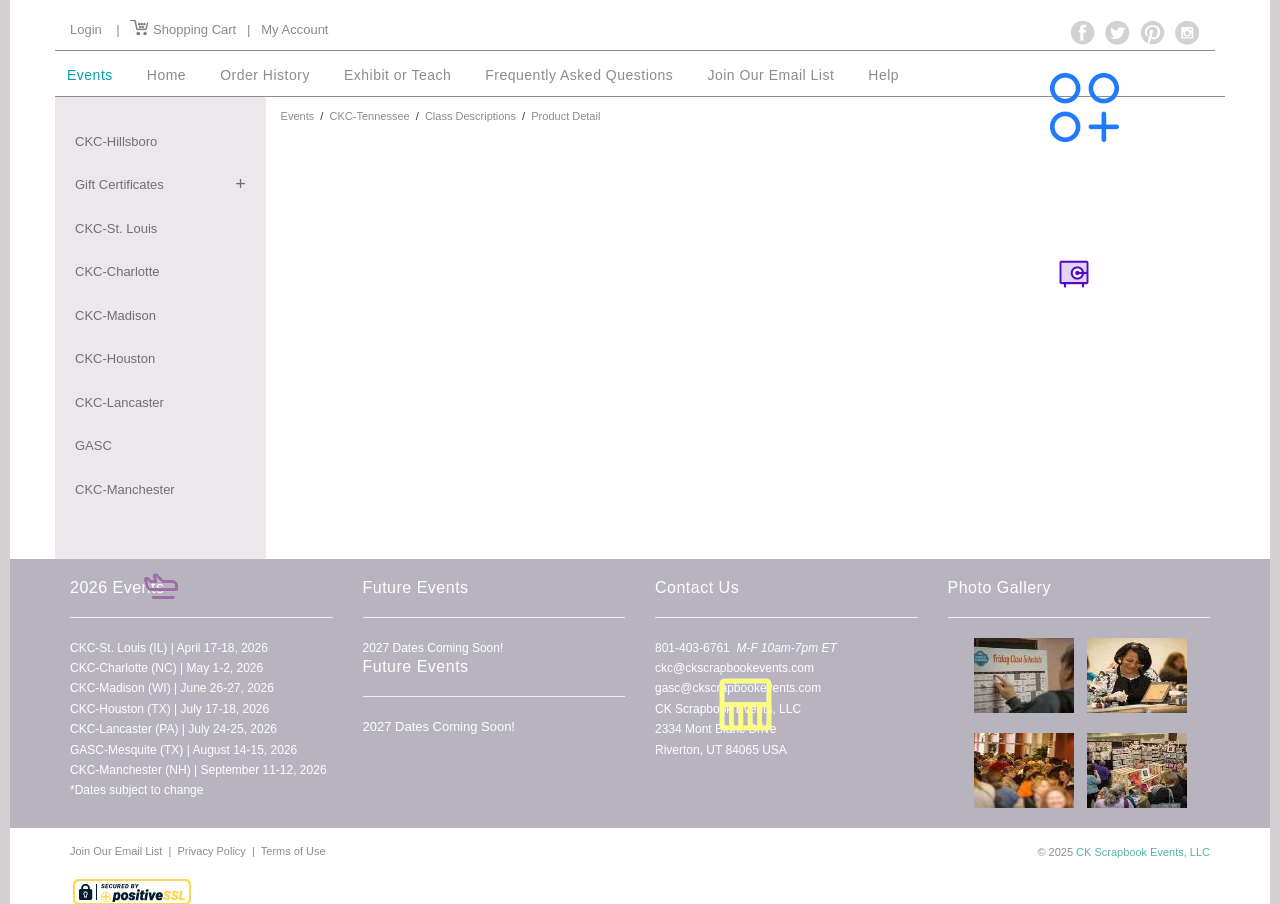 This screenshot has width=1280, height=904. What do you see at coordinates (745, 704) in the screenshot?
I see `toggle bottom panel visibility` at bounding box center [745, 704].